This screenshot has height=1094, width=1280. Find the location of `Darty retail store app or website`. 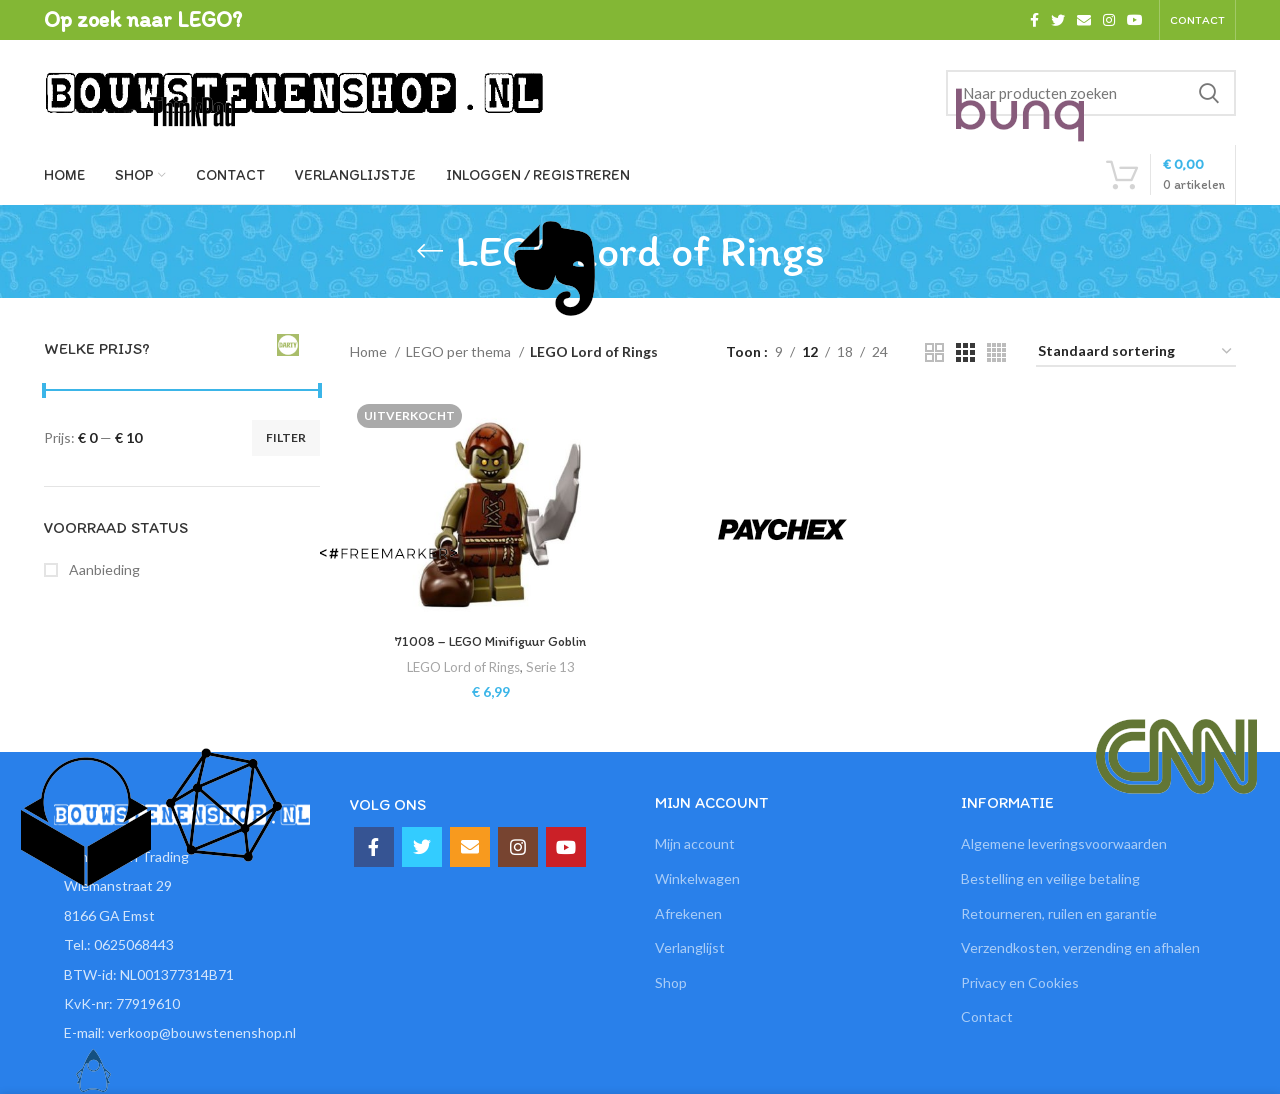

Darty retail store app or website is located at coordinates (288, 345).